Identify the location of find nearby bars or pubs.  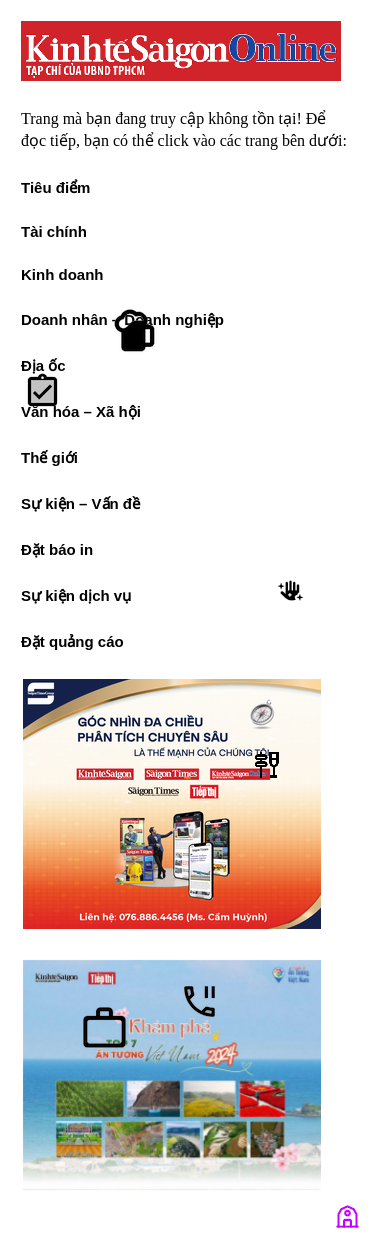
(134, 331).